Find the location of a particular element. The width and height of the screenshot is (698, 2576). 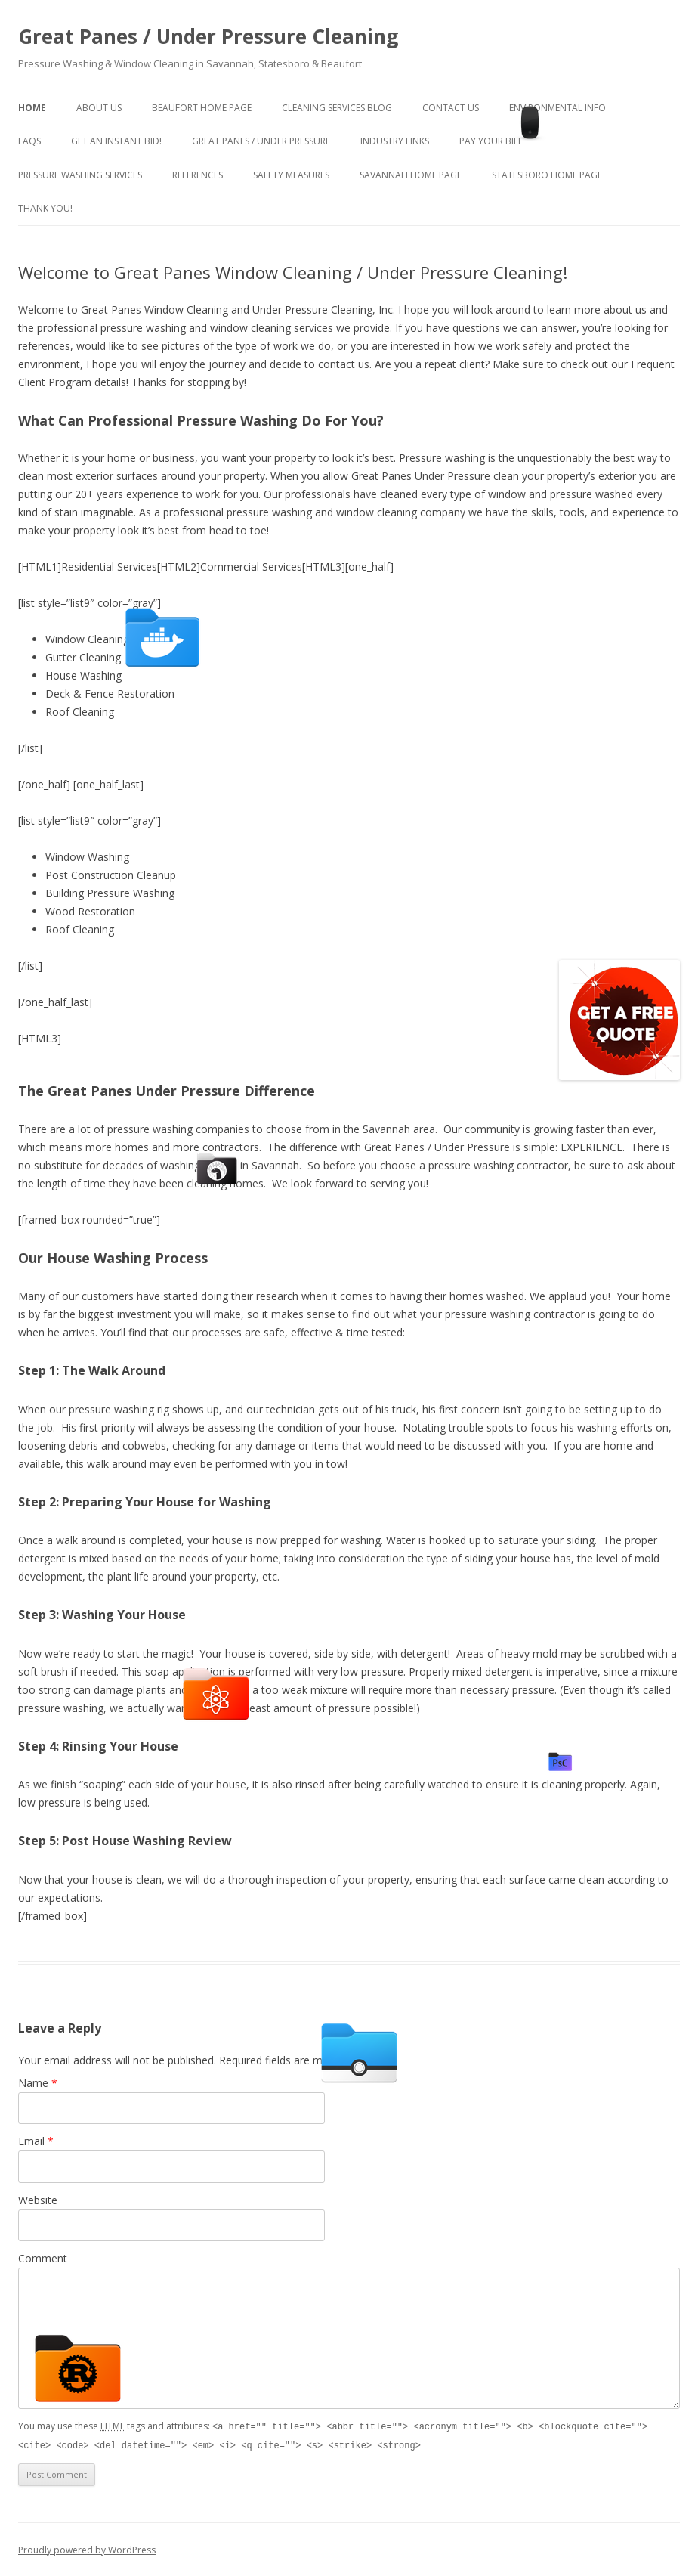

open folder containing rust programming projects is located at coordinates (77, 2370).